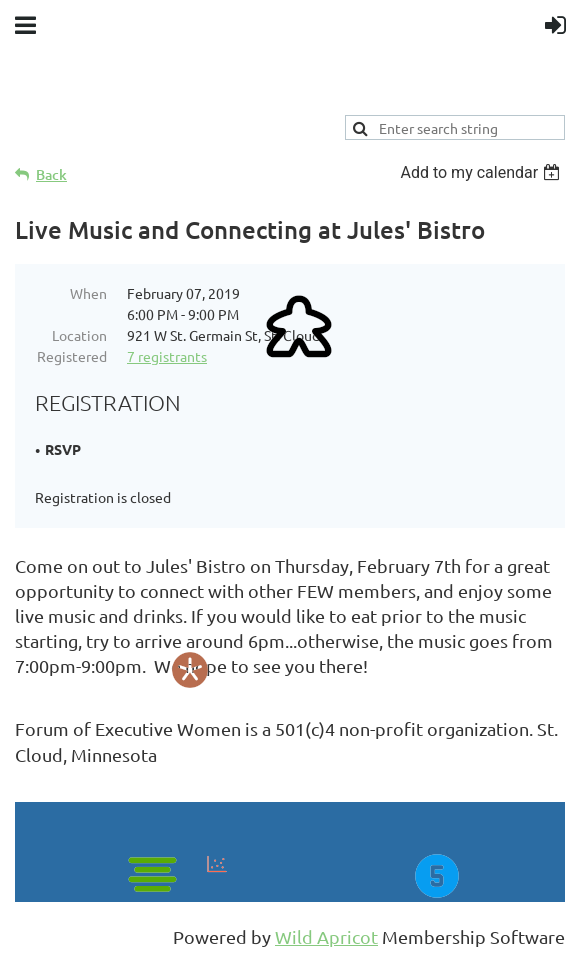 The width and height of the screenshot is (580, 962). Describe the element at coordinates (299, 328) in the screenshot. I see `access board game or tabletop gaming features` at that location.